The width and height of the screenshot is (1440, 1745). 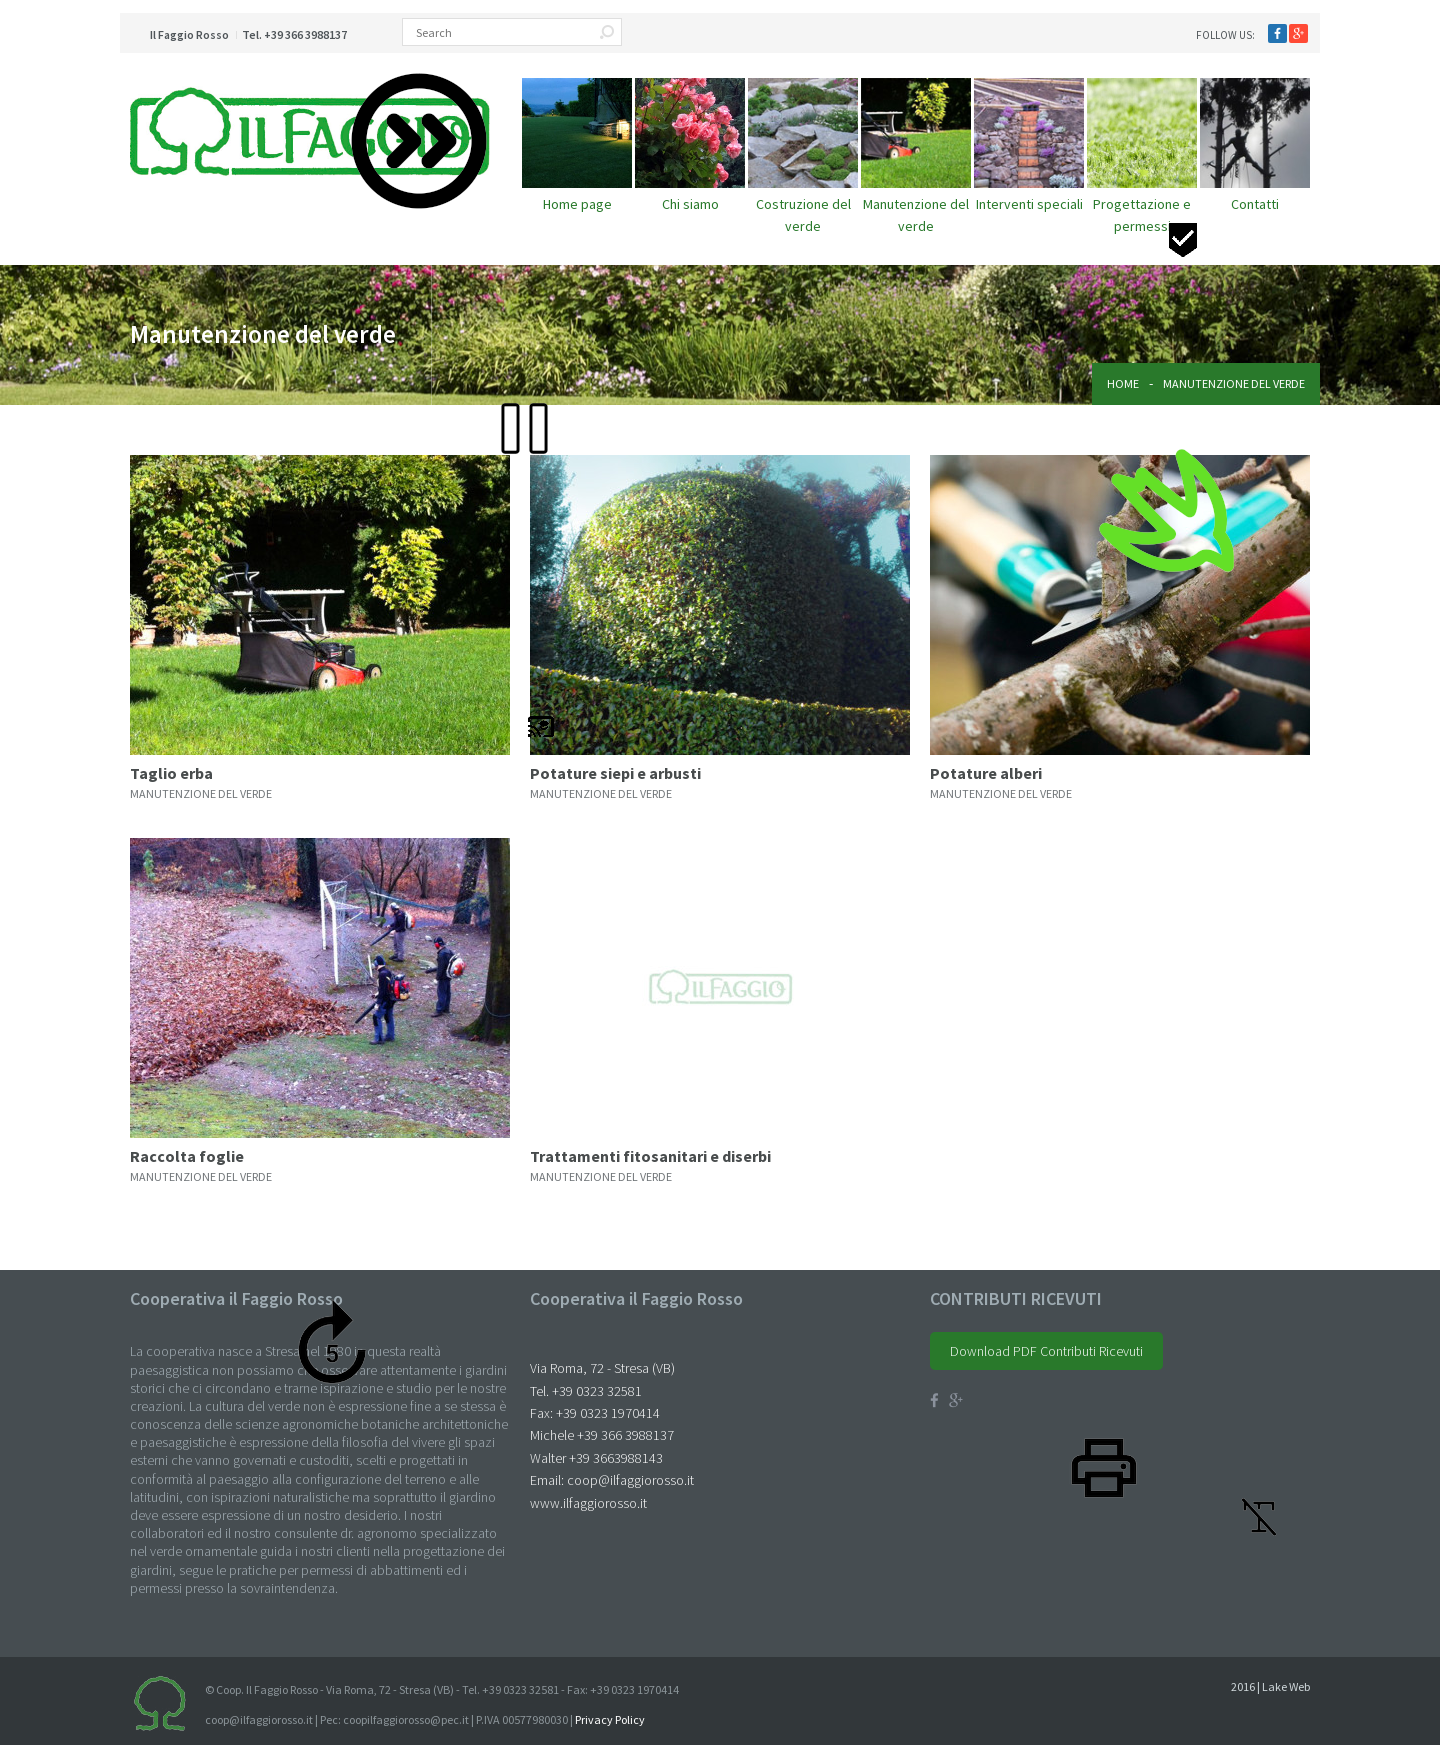 What do you see at coordinates (1259, 1517) in the screenshot?
I see `disable text formatting` at bounding box center [1259, 1517].